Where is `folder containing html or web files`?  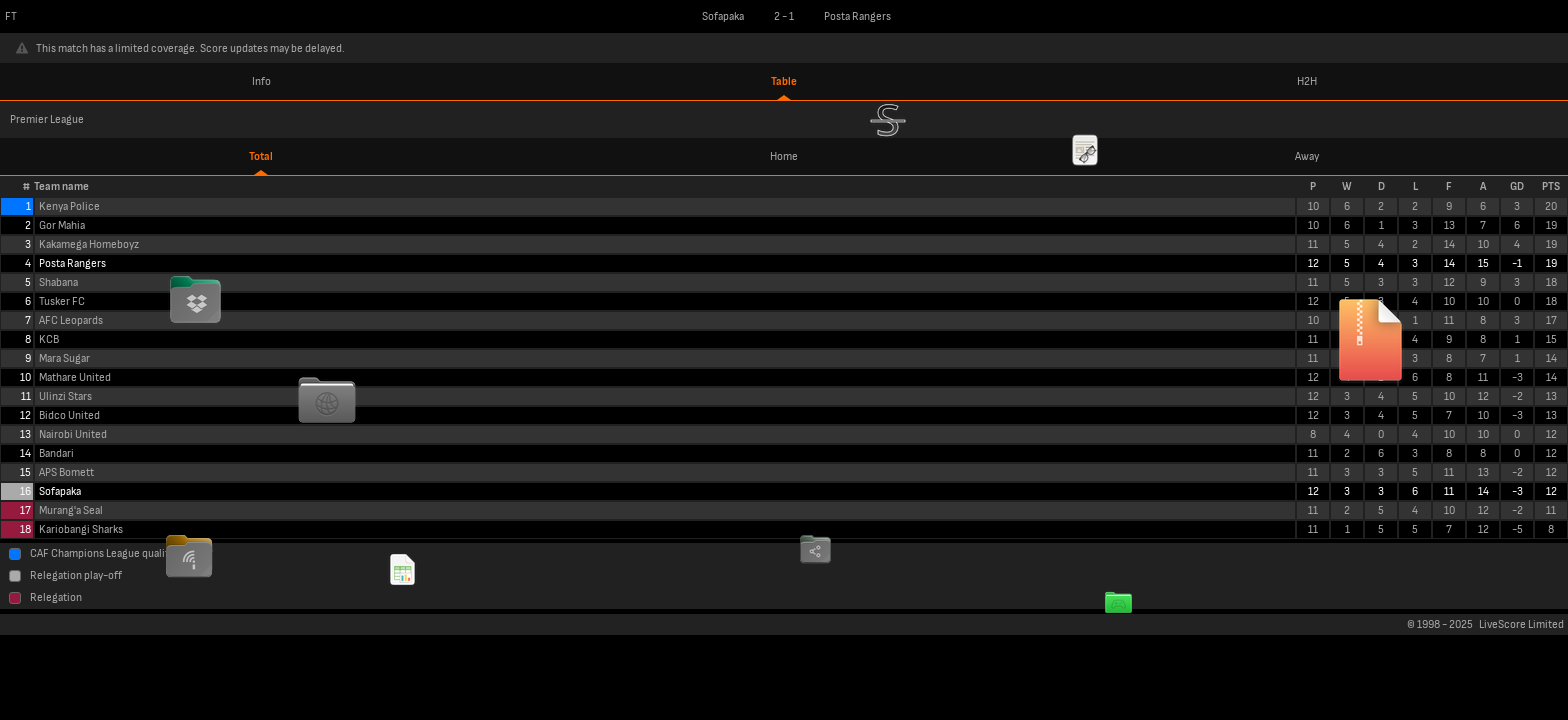
folder containing html or web files is located at coordinates (327, 400).